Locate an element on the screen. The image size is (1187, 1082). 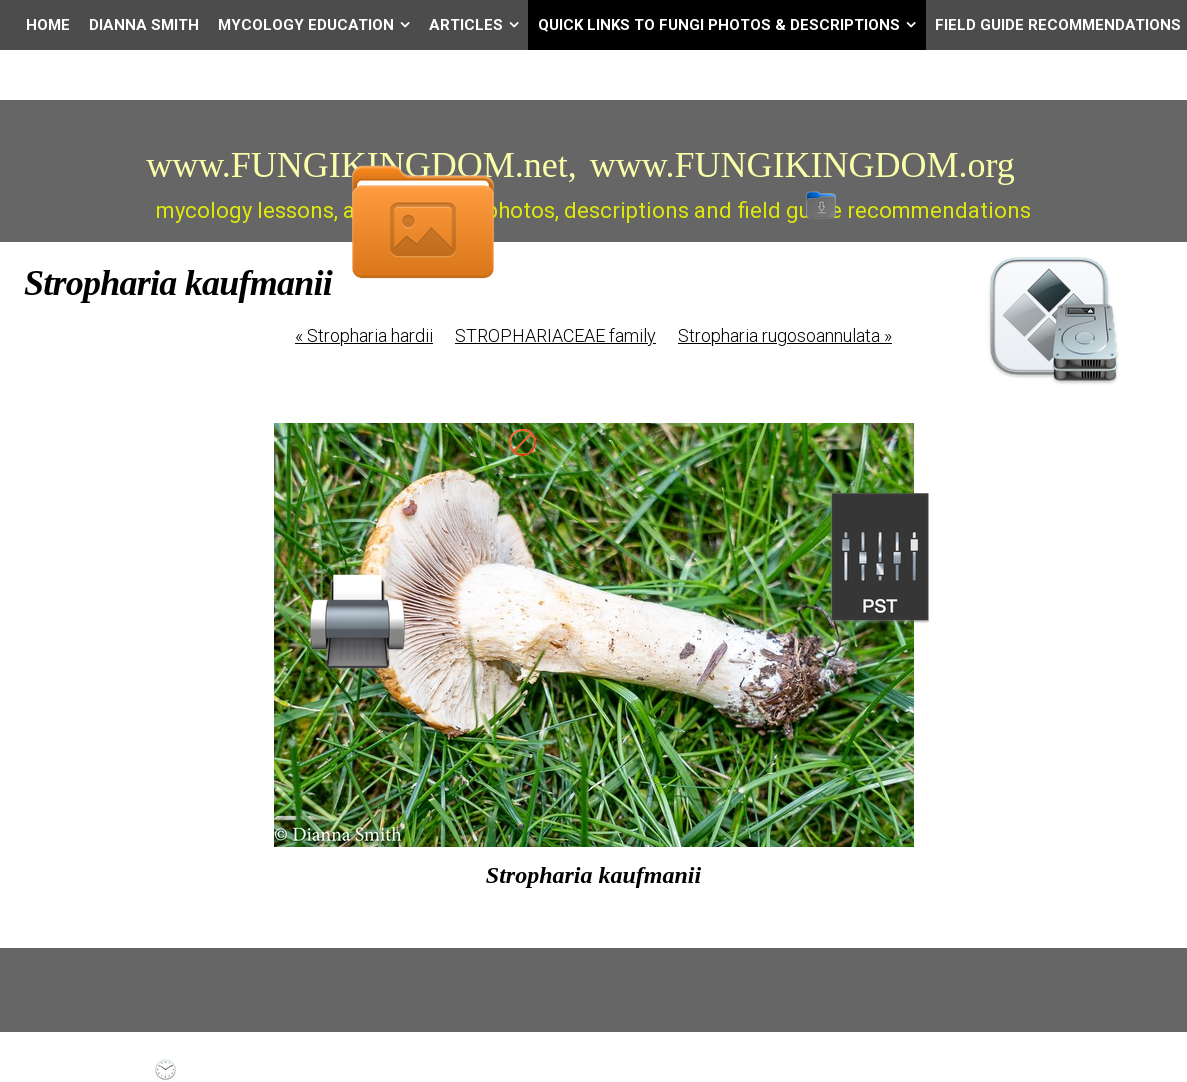
open your images folder is located at coordinates (423, 222).